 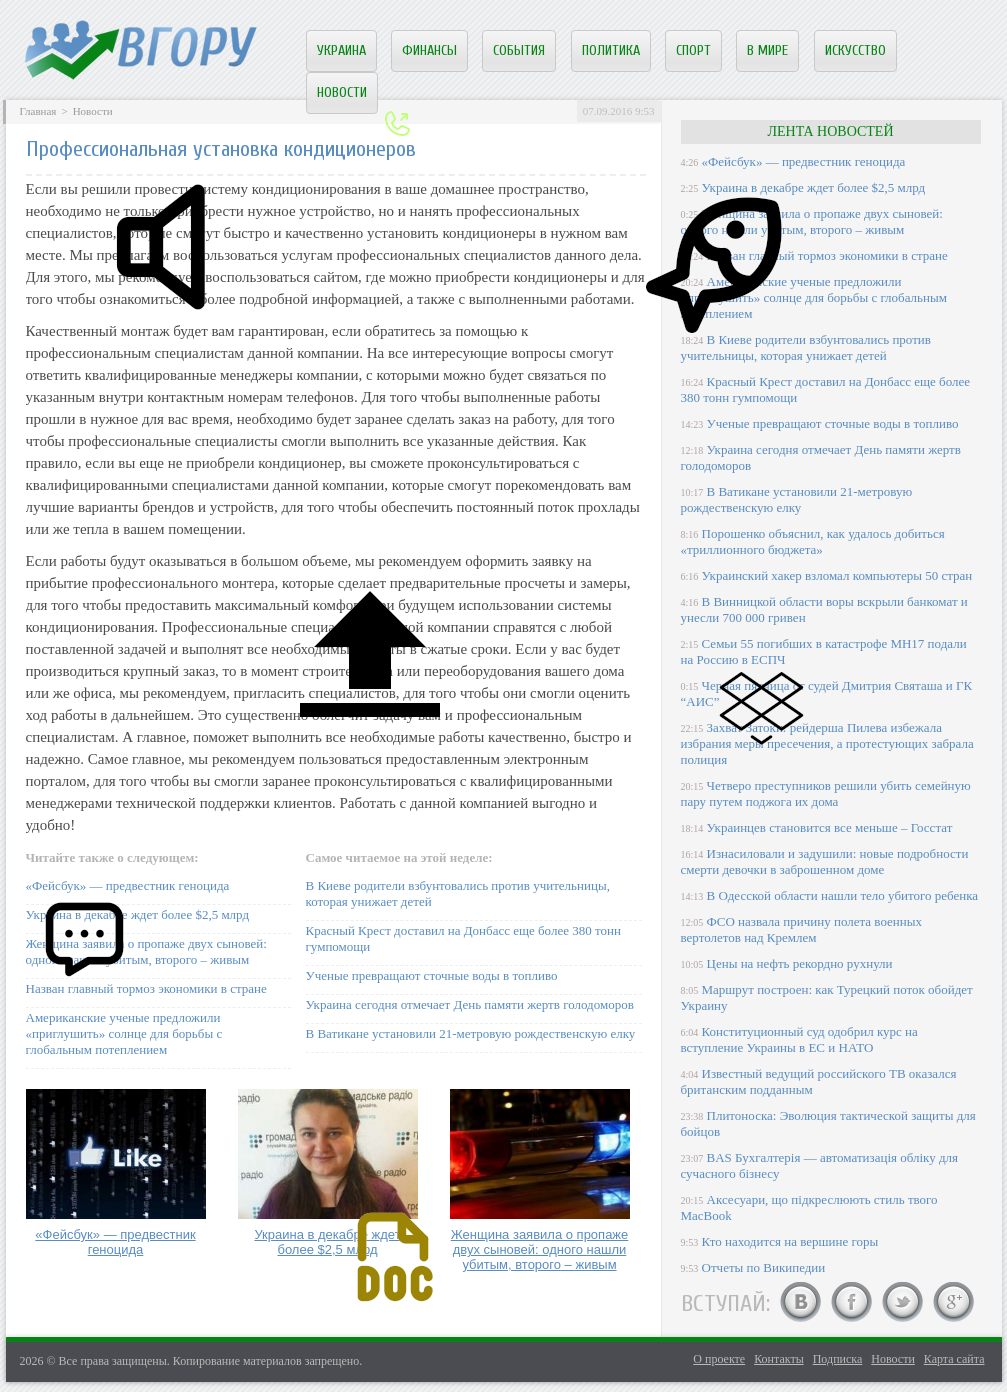 What do you see at coordinates (393, 1257) in the screenshot?
I see `indicates a Word document file type` at bounding box center [393, 1257].